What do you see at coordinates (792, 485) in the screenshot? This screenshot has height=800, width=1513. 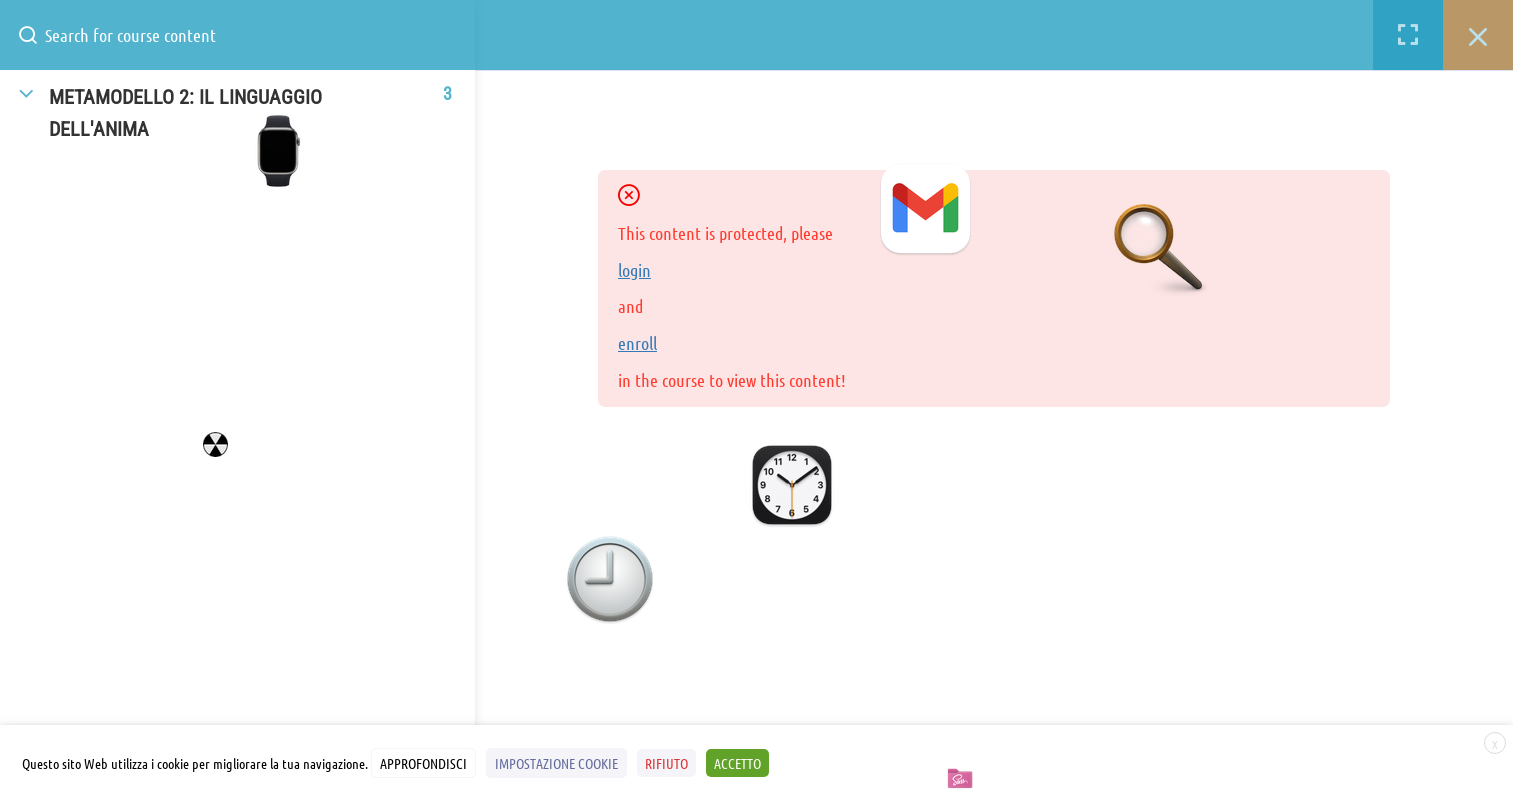 I see `open the clock app` at bounding box center [792, 485].